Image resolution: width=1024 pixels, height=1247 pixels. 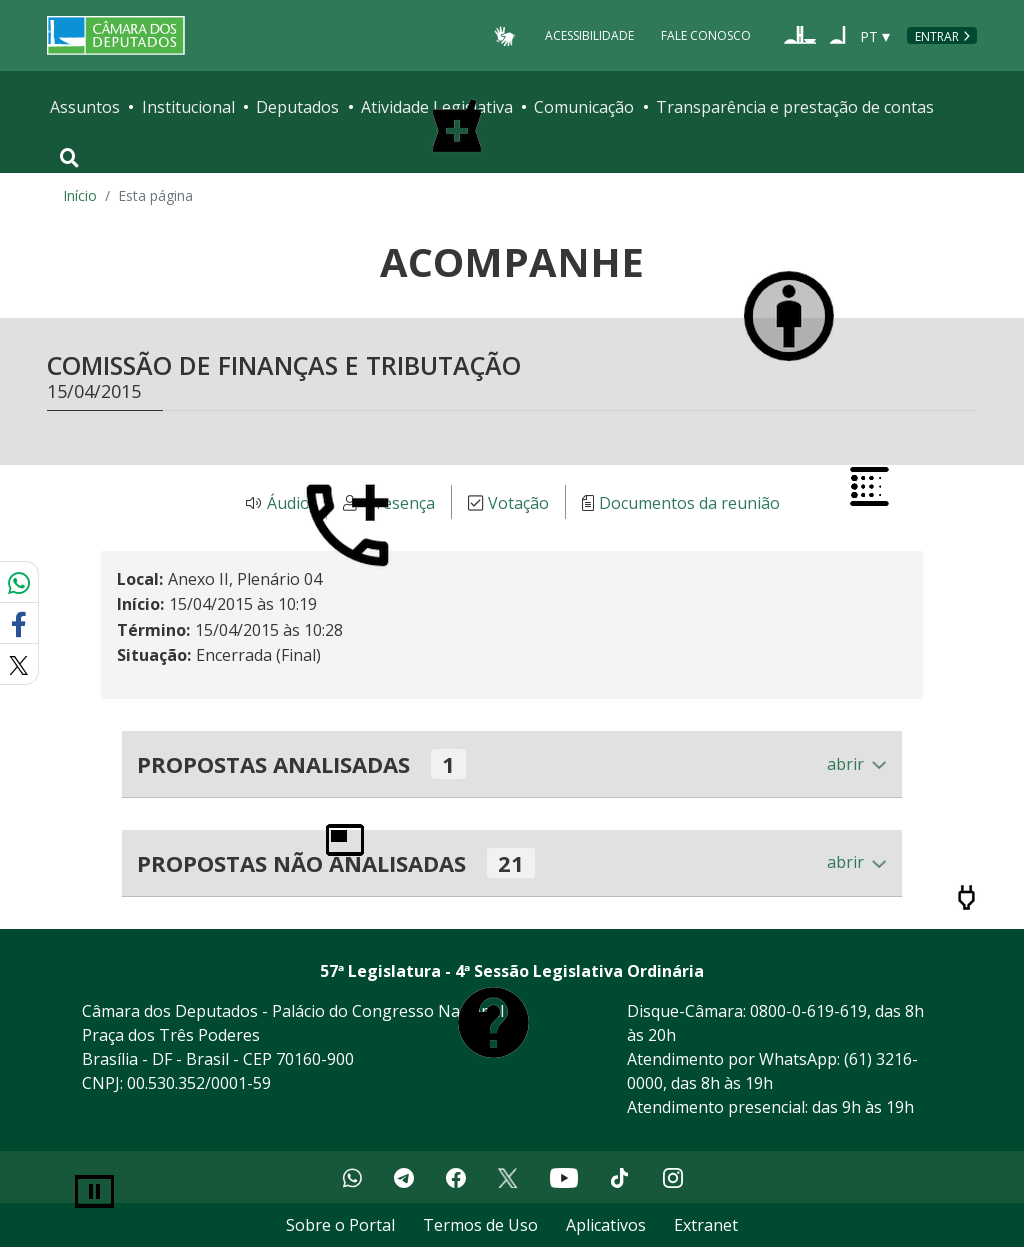 I want to click on view featured or highlighted video content, so click(x=345, y=840).